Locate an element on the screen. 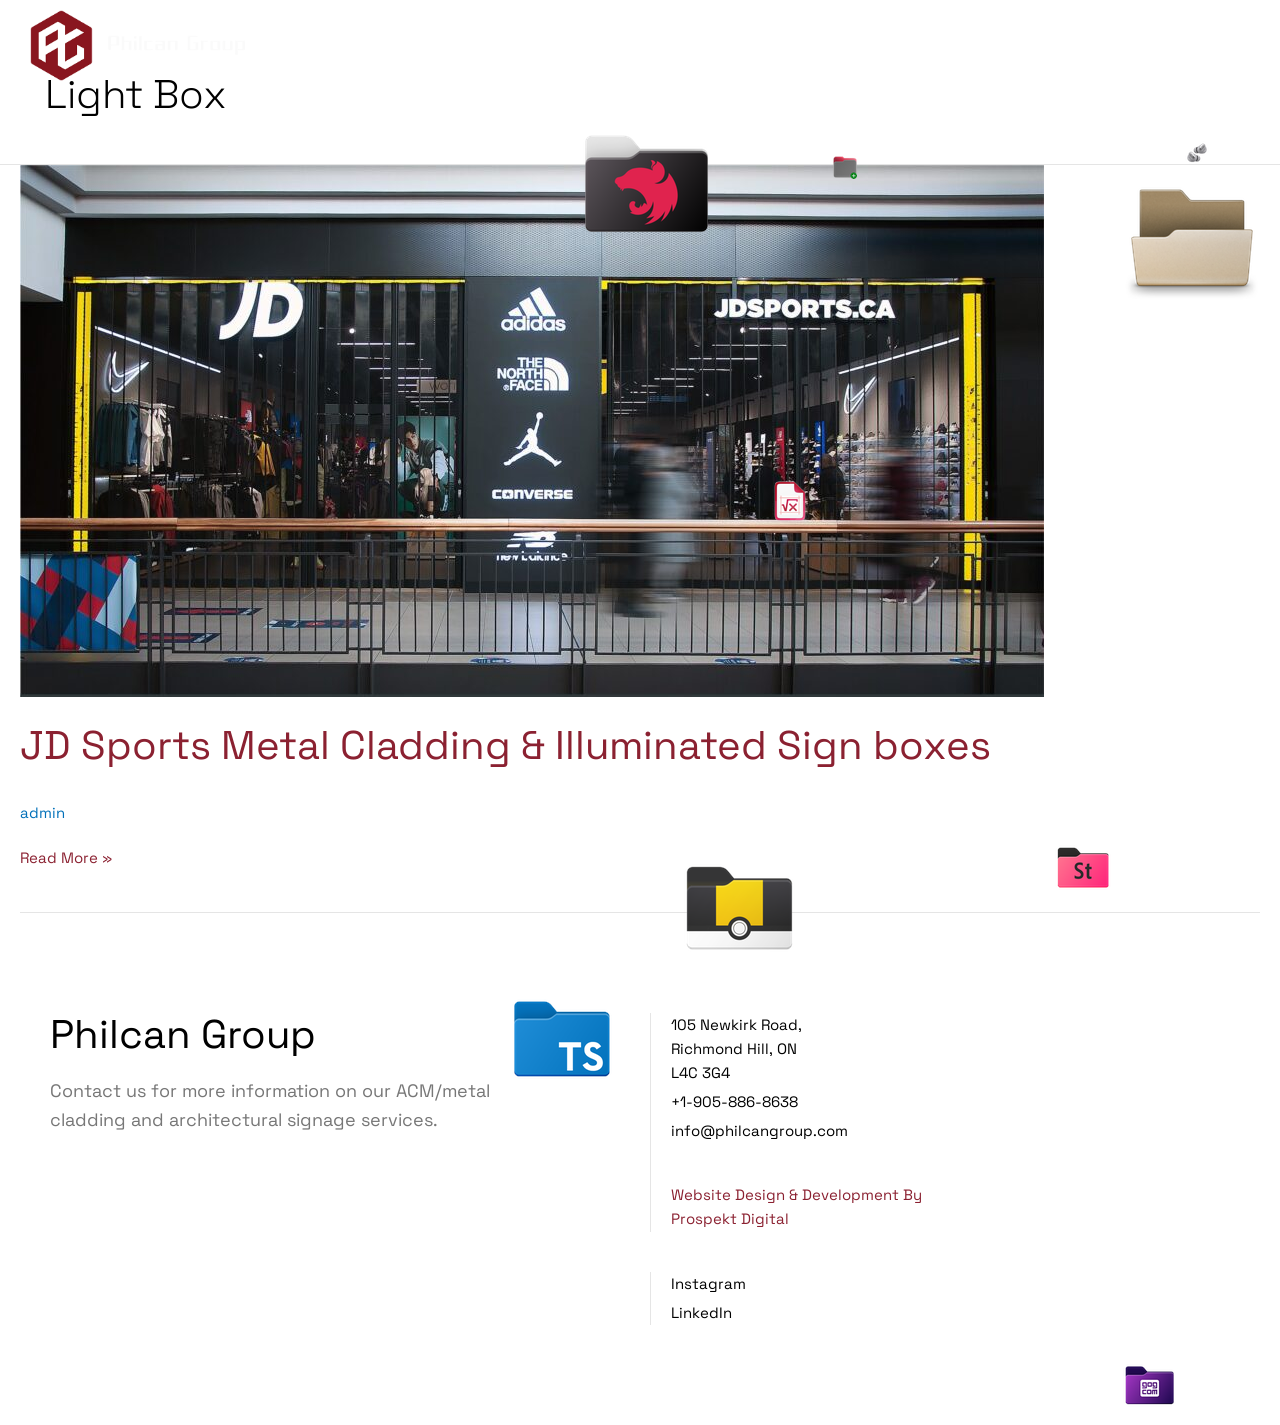 The height and width of the screenshot is (1425, 1280). typescript project folder is located at coordinates (561, 1041).